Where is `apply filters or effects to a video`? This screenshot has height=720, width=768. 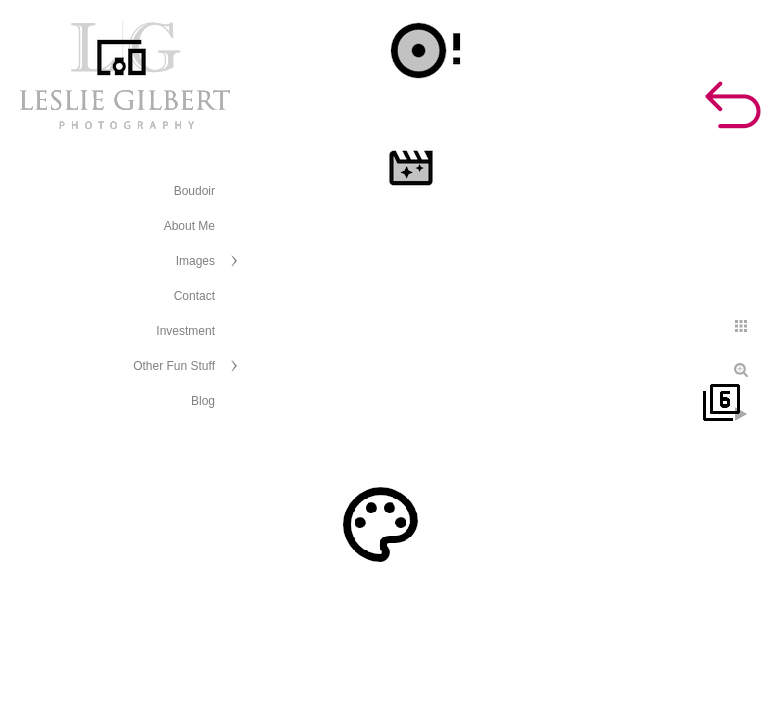
apply filters or effects to a video is located at coordinates (411, 168).